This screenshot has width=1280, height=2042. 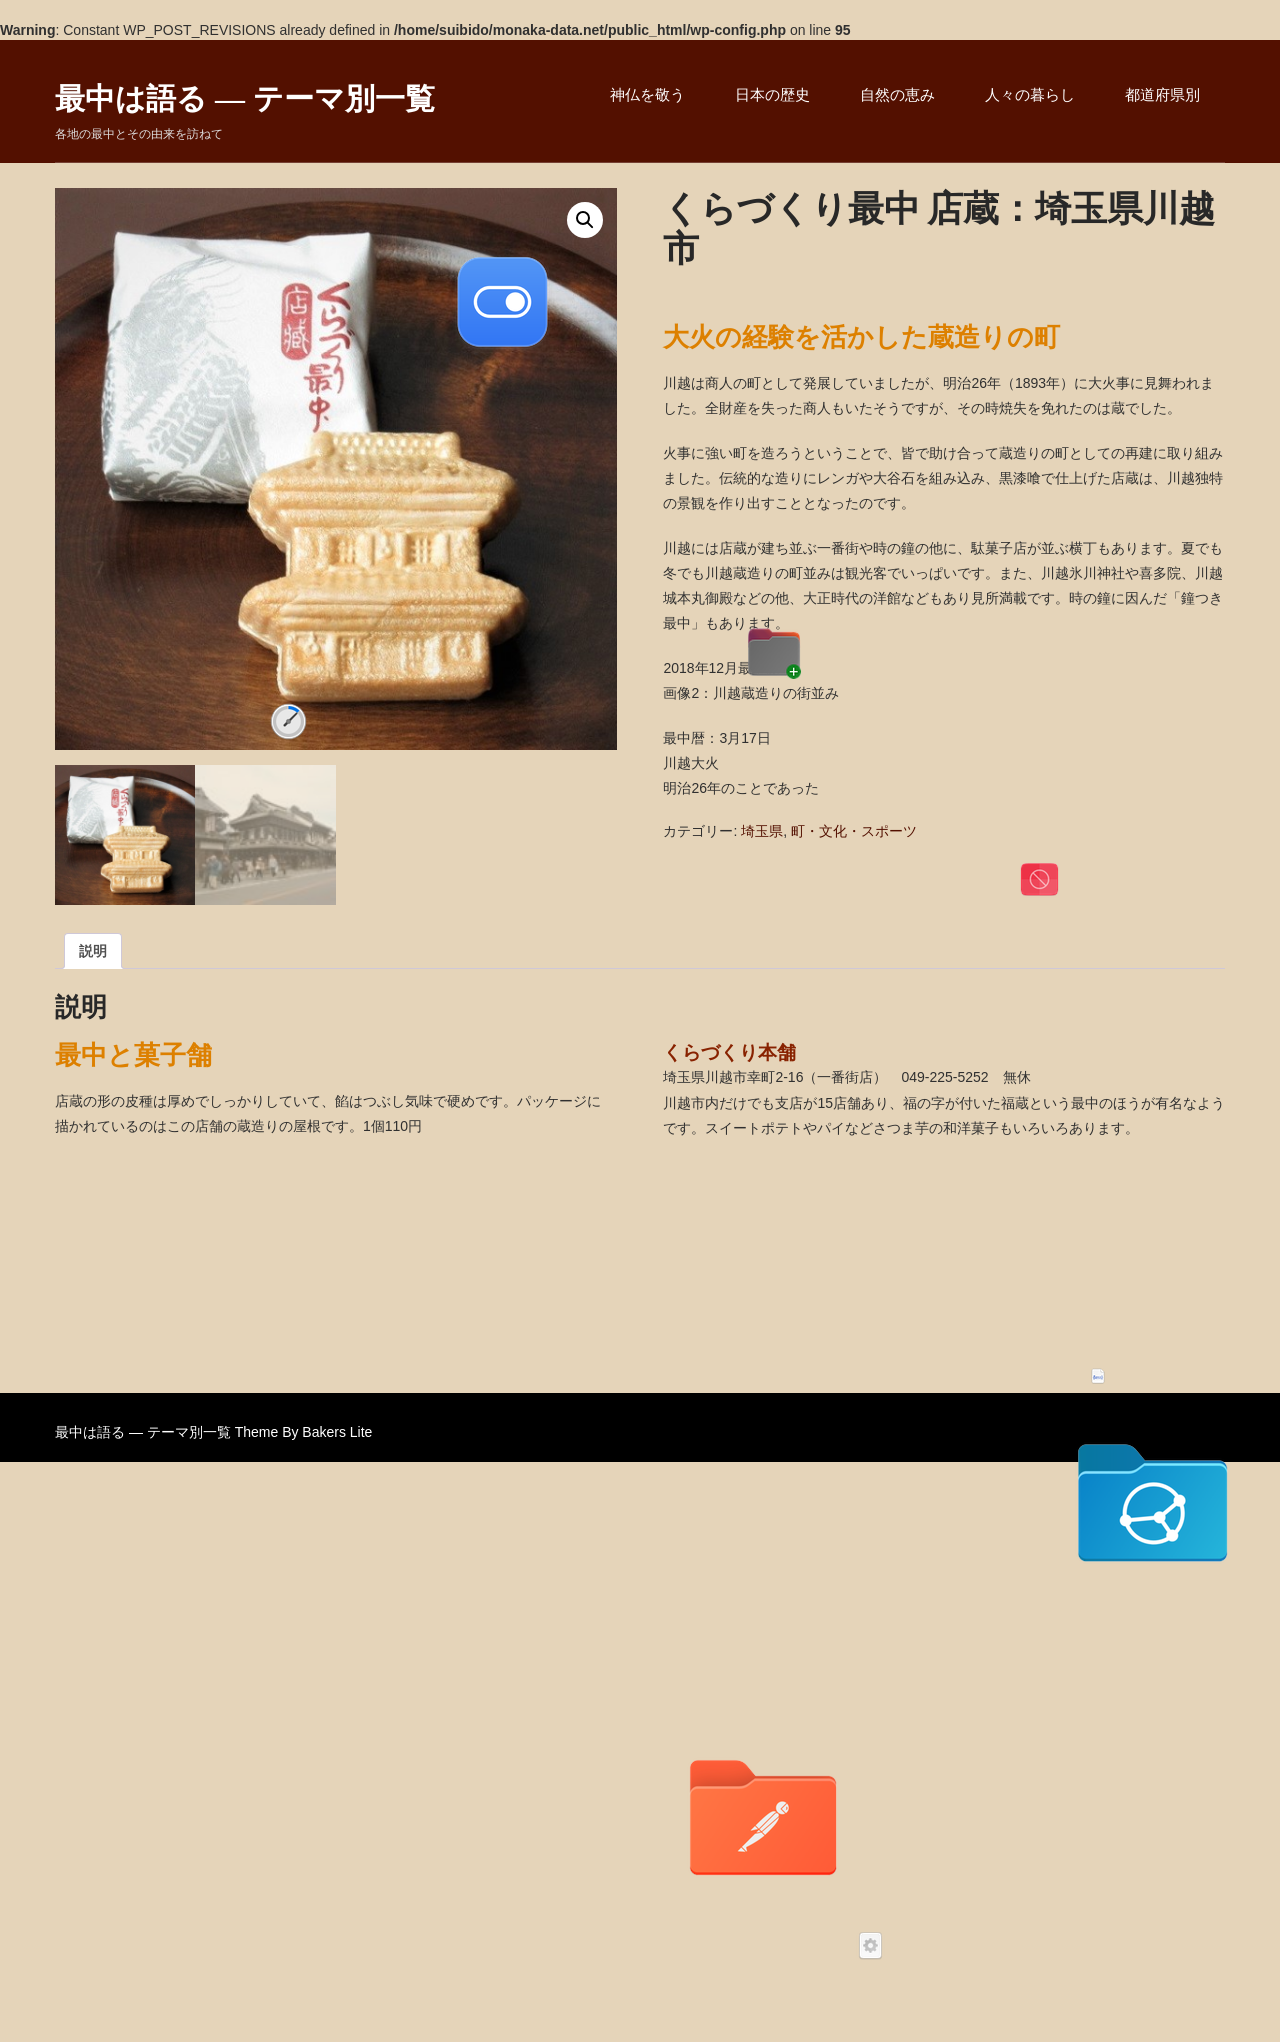 What do you see at coordinates (762, 1821) in the screenshot?
I see `folder containing Postman API development files` at bounding box center [762, 1821].